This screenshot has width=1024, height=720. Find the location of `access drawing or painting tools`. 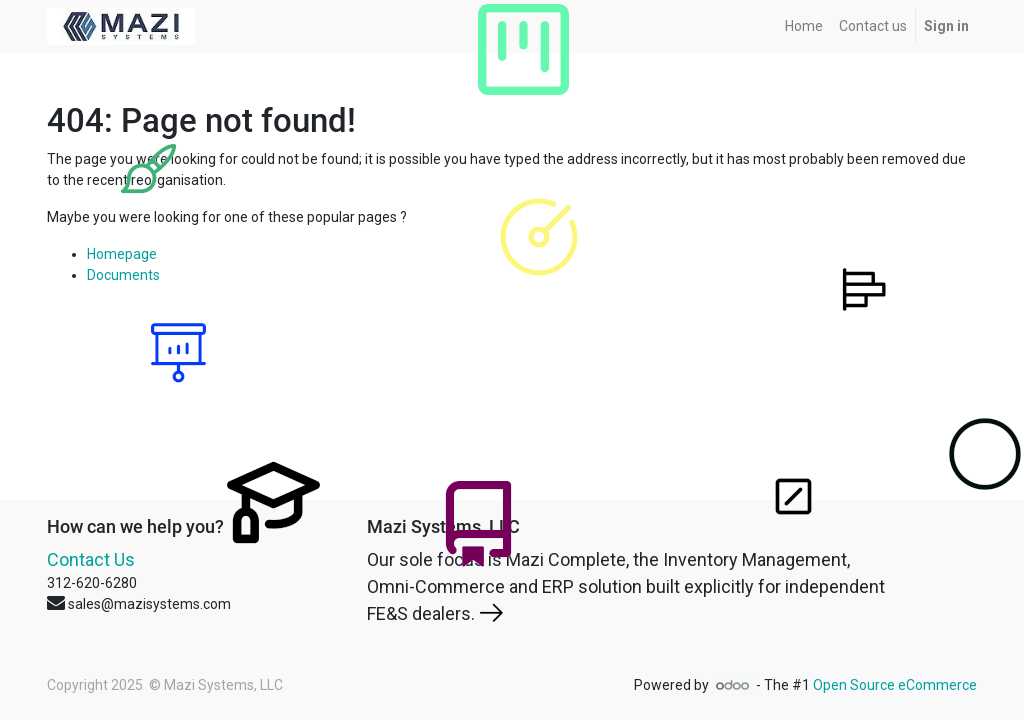

access drawing or painting tools is located at coordinates (150, 169).